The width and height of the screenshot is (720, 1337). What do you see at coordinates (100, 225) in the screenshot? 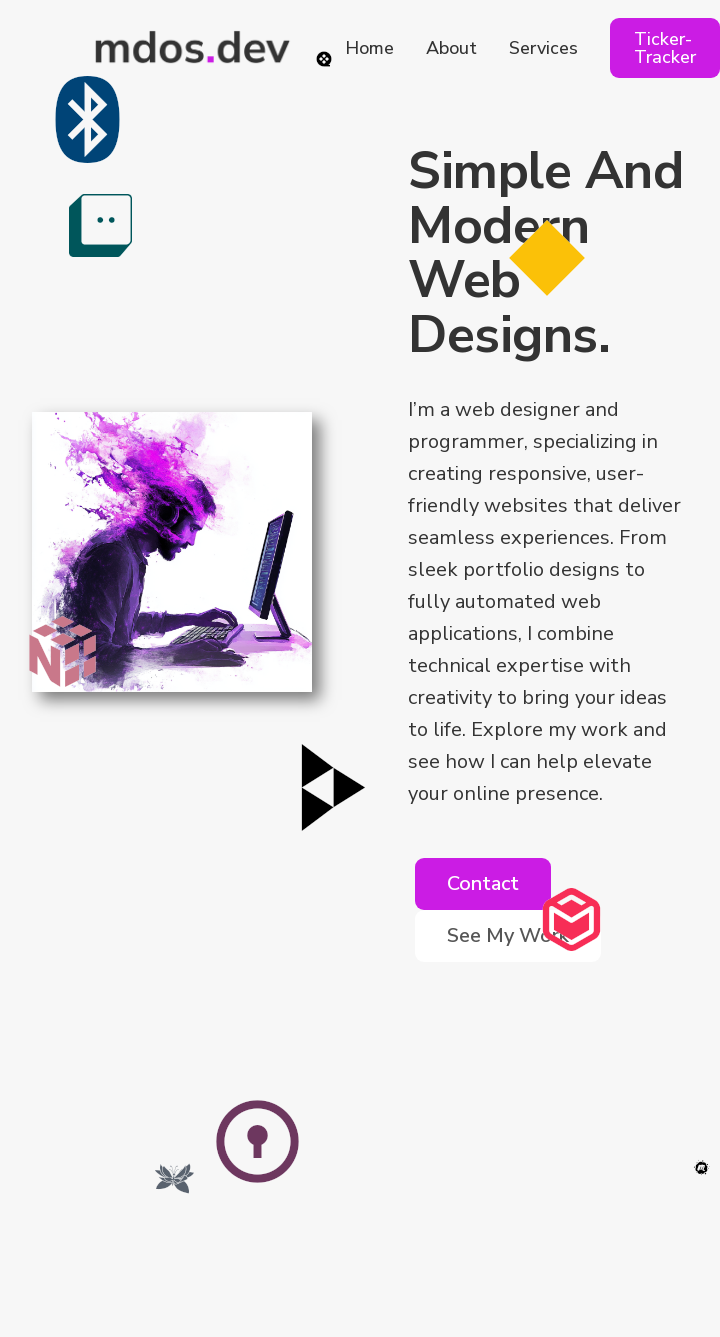
I see `BentoML platform logo` at bounding box center [100, 225].